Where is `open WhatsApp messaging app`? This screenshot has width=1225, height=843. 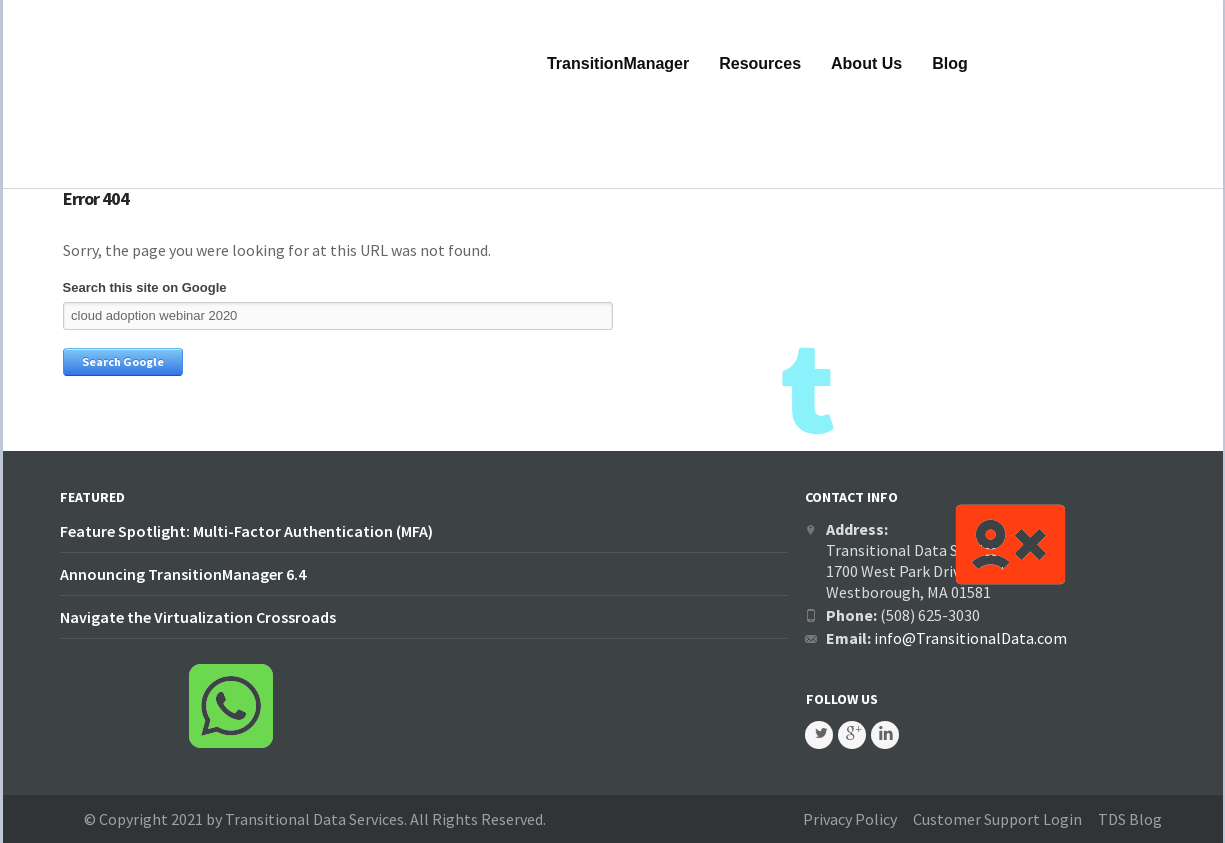 open WhatsApp messaging app is located at coordinates (231, 706).